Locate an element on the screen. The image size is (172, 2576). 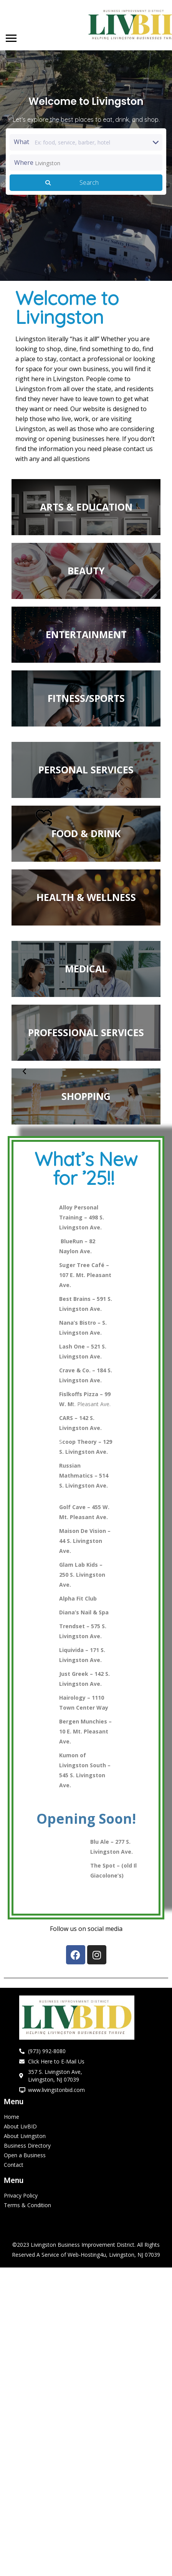
donate to a cause or charity is located at coordinates (44, 817).